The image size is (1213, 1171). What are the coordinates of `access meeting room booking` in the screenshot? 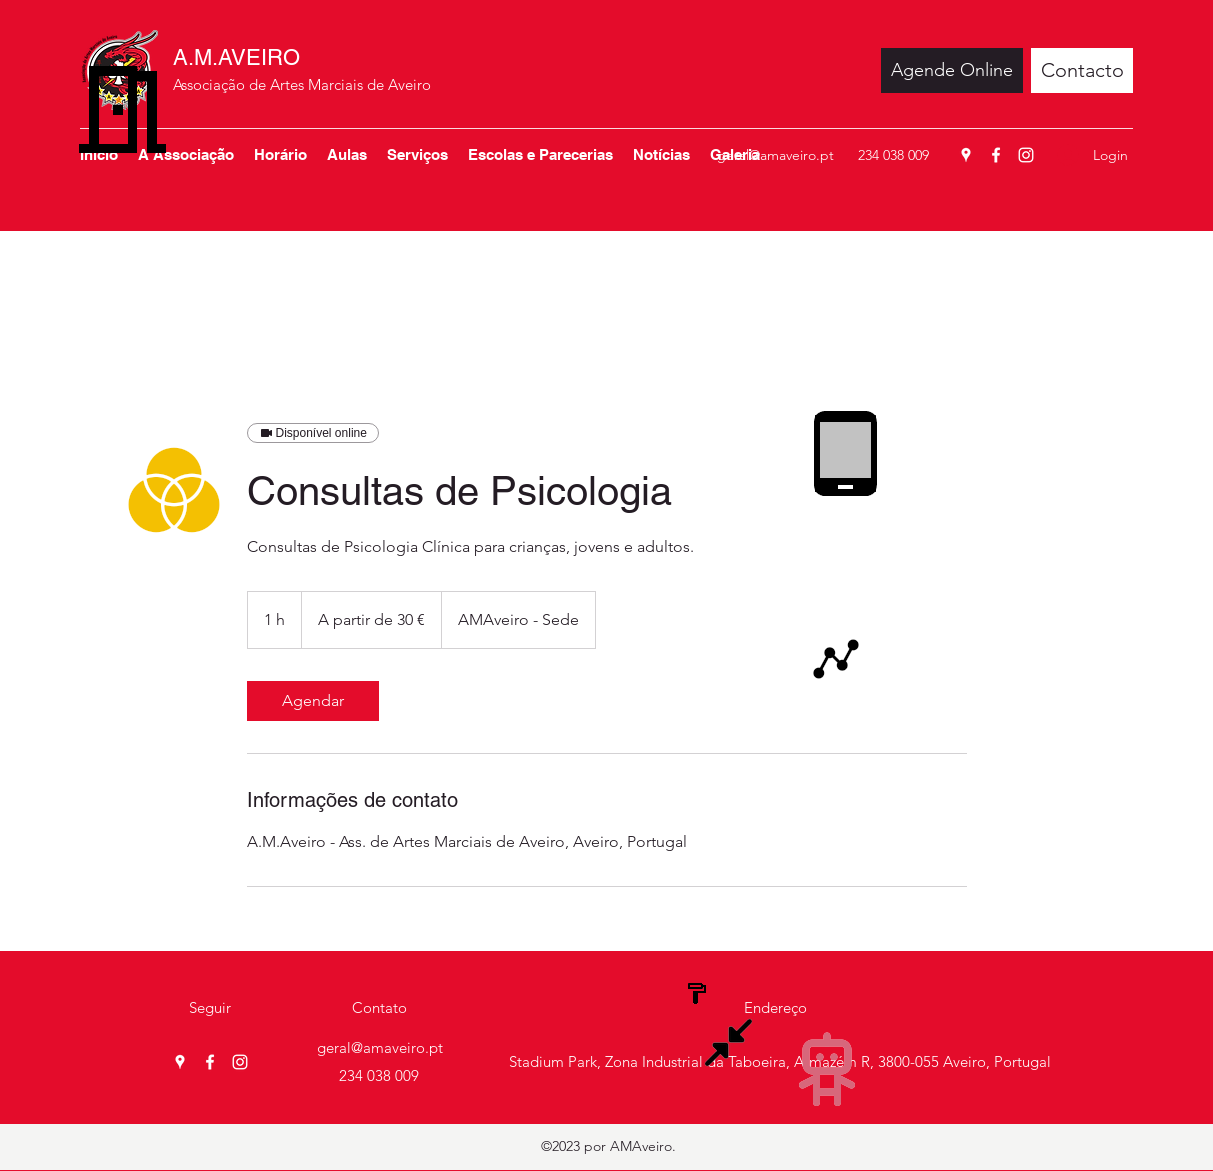 It's located at (123, 110).